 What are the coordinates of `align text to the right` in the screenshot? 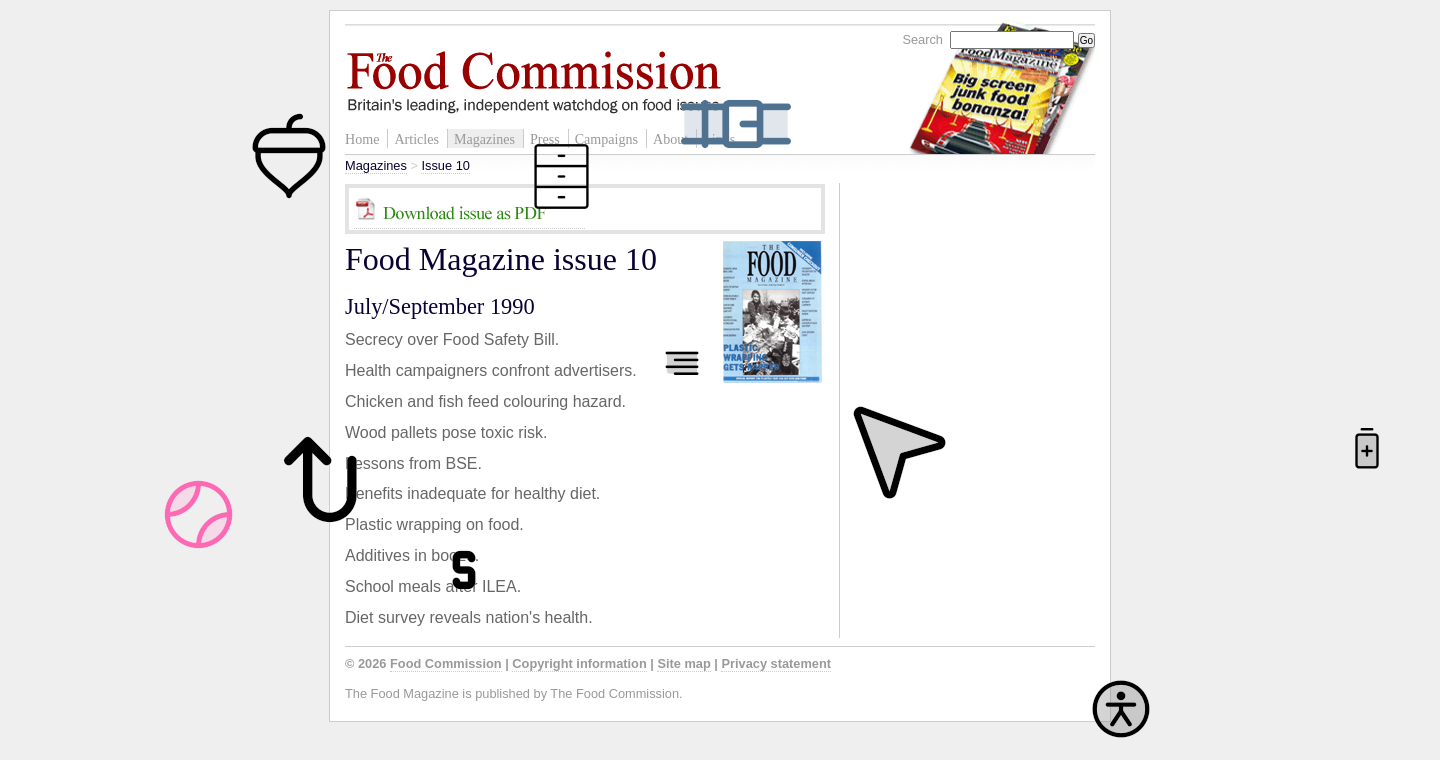 It's located at (682, 364).